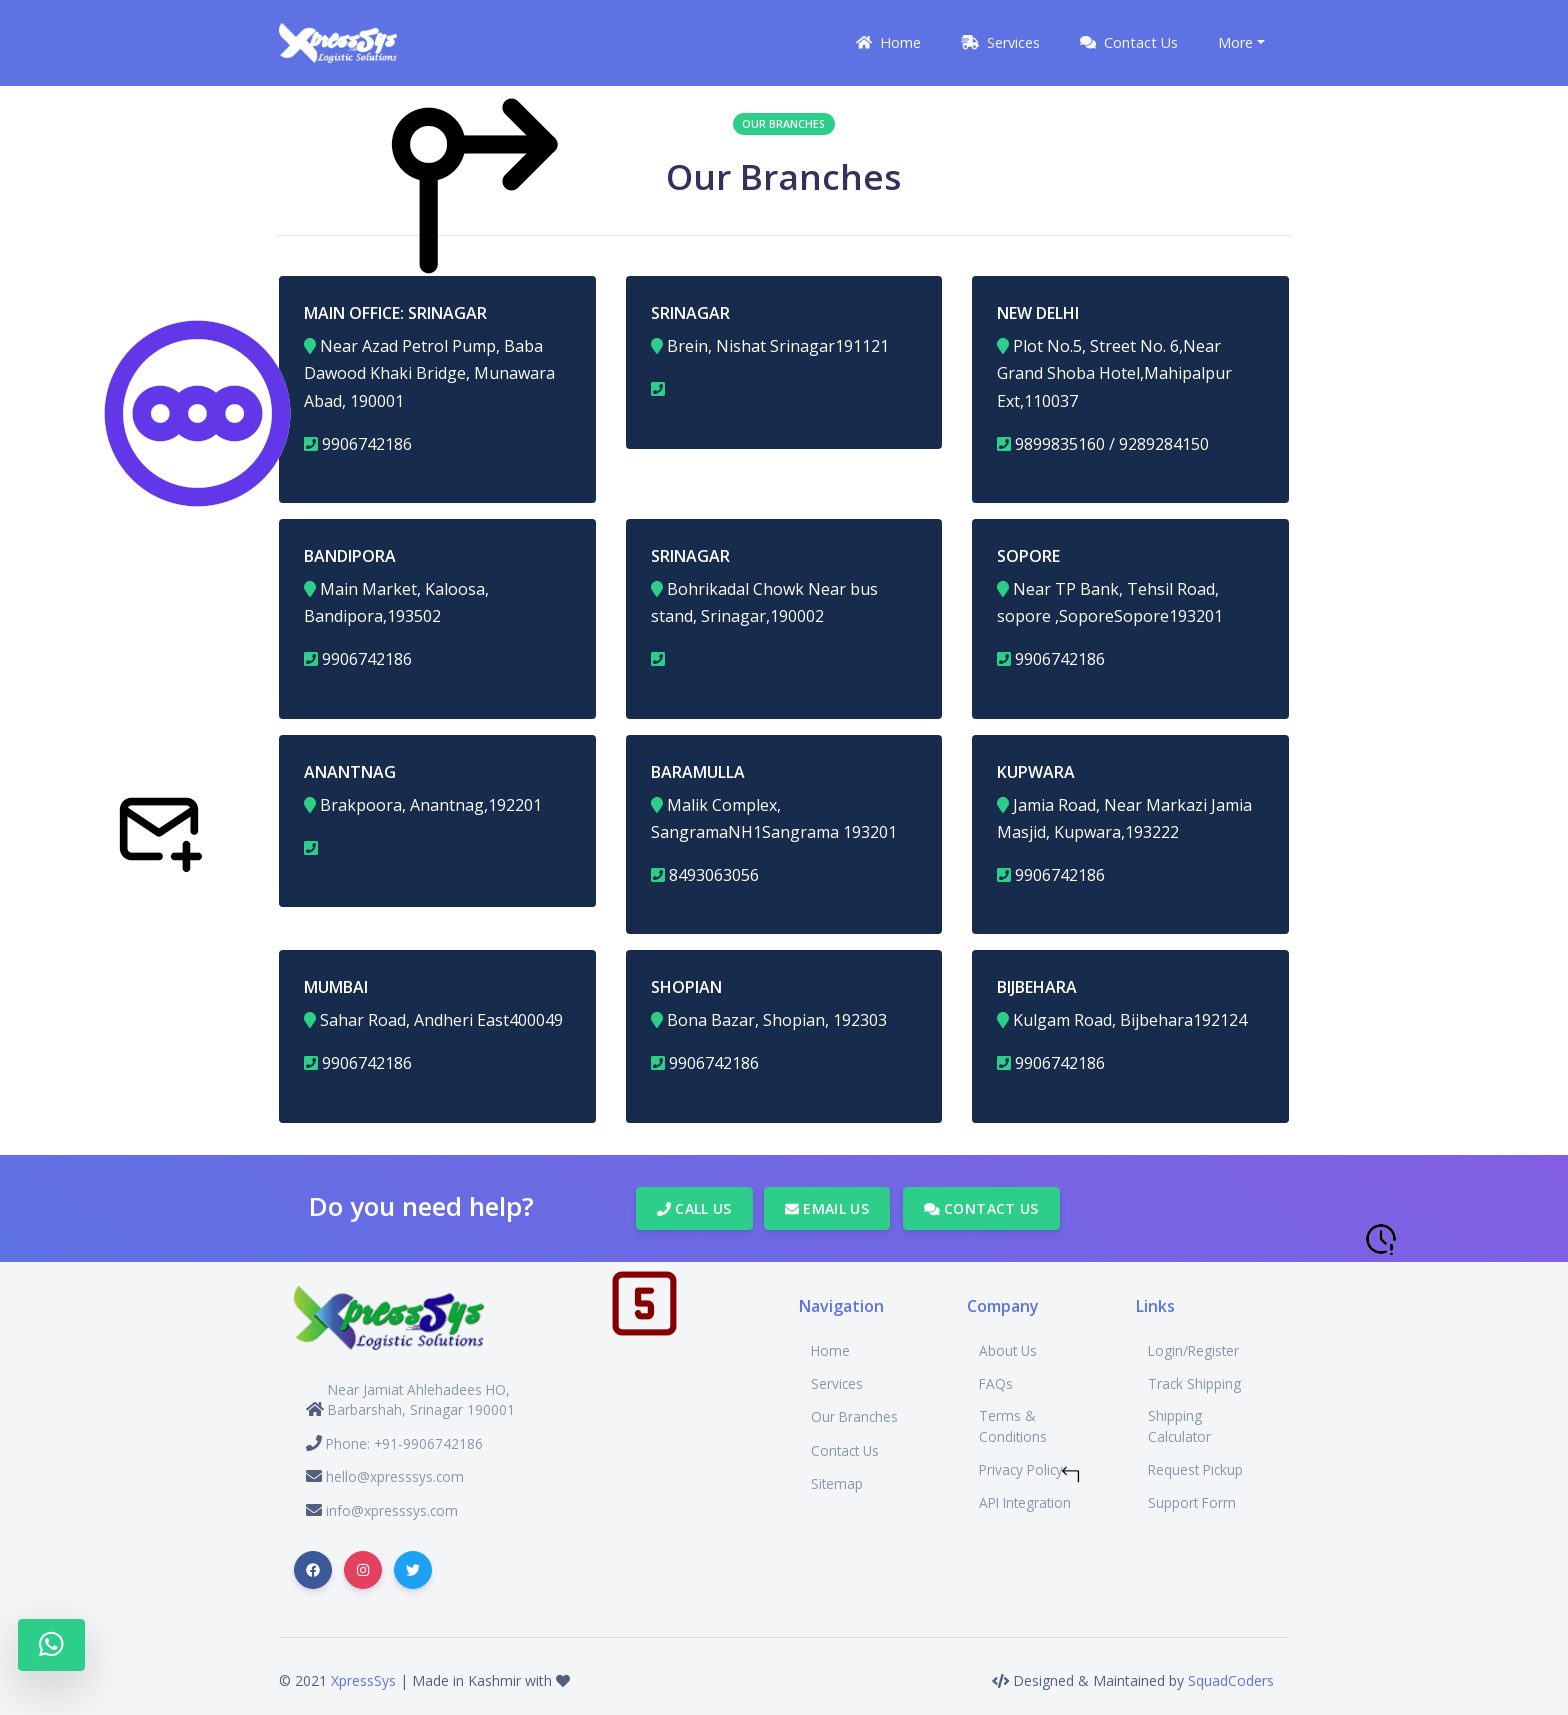 This screenshot has width=1568, height=1715. I want to click on take the right exit at the roundabout, so click(465, 190).